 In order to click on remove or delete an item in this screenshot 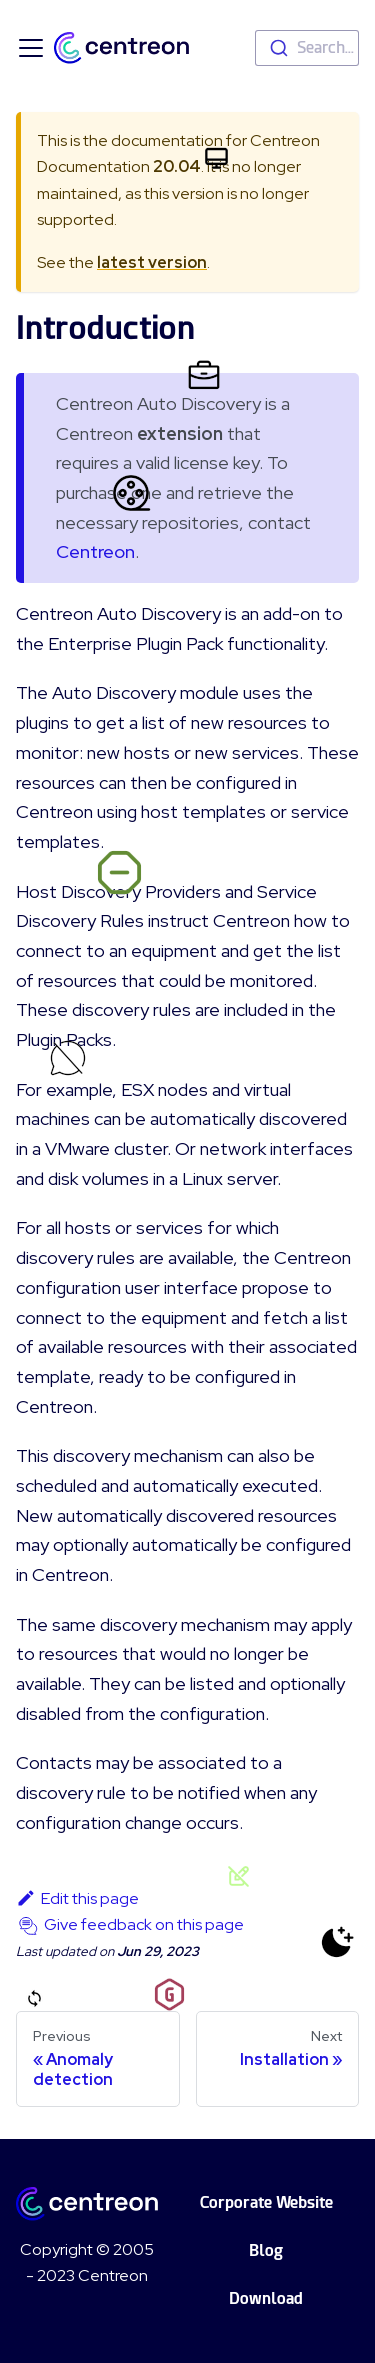, I will do `click(119, 872)`.